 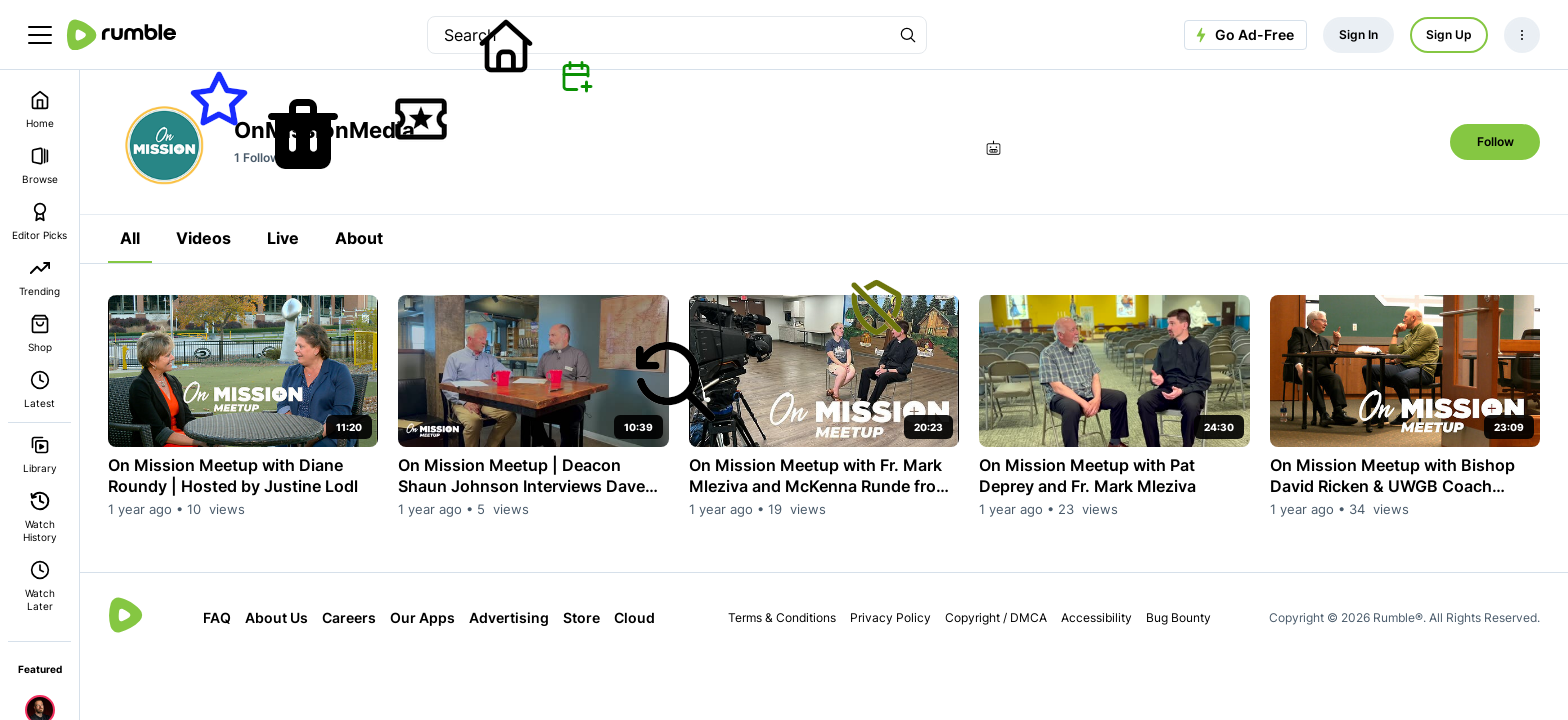 What do you see at coordinates (876, 307) in the screenshot?
I see `disable security protection` at bounding box center [876, 307].